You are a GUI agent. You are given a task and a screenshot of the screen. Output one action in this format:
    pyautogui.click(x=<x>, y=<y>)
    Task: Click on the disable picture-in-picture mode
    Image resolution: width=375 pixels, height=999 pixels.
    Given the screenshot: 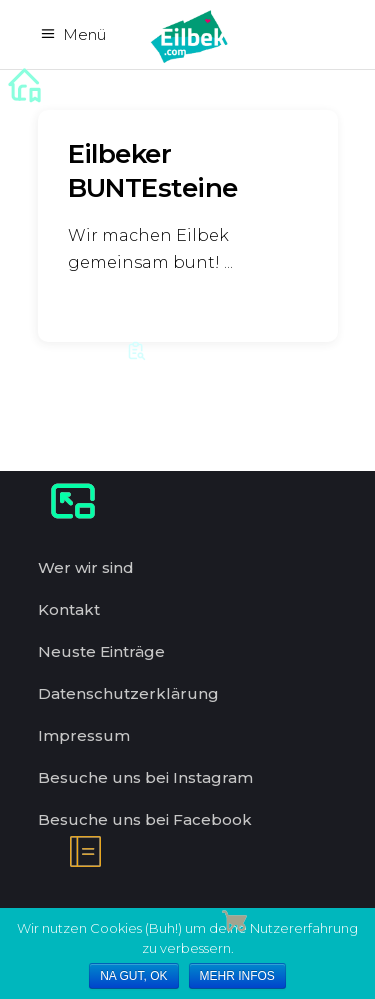 What is the action you would take?
    pyautogui.click(x=73, y=501)
    